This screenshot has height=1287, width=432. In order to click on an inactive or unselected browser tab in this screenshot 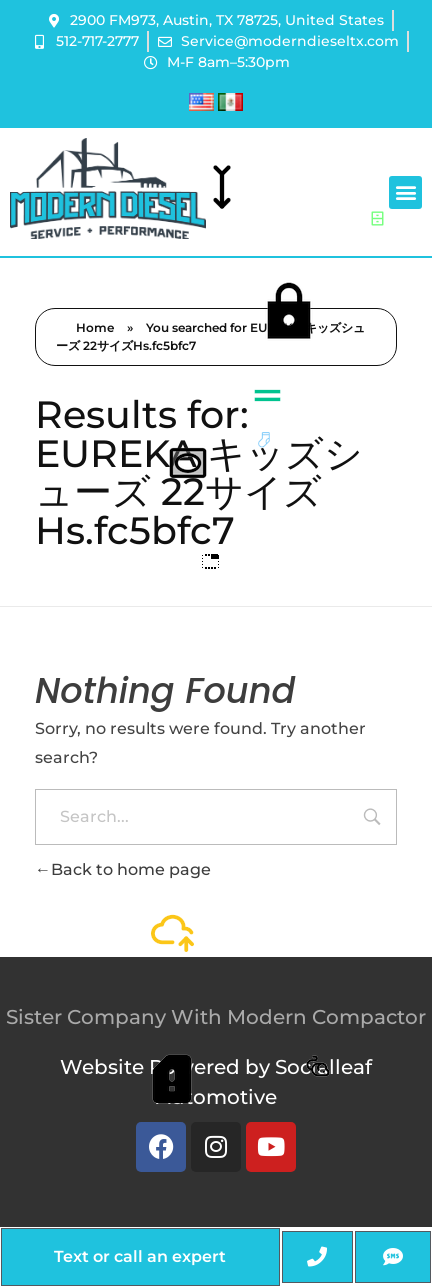, I will do `click(210, 561)`.